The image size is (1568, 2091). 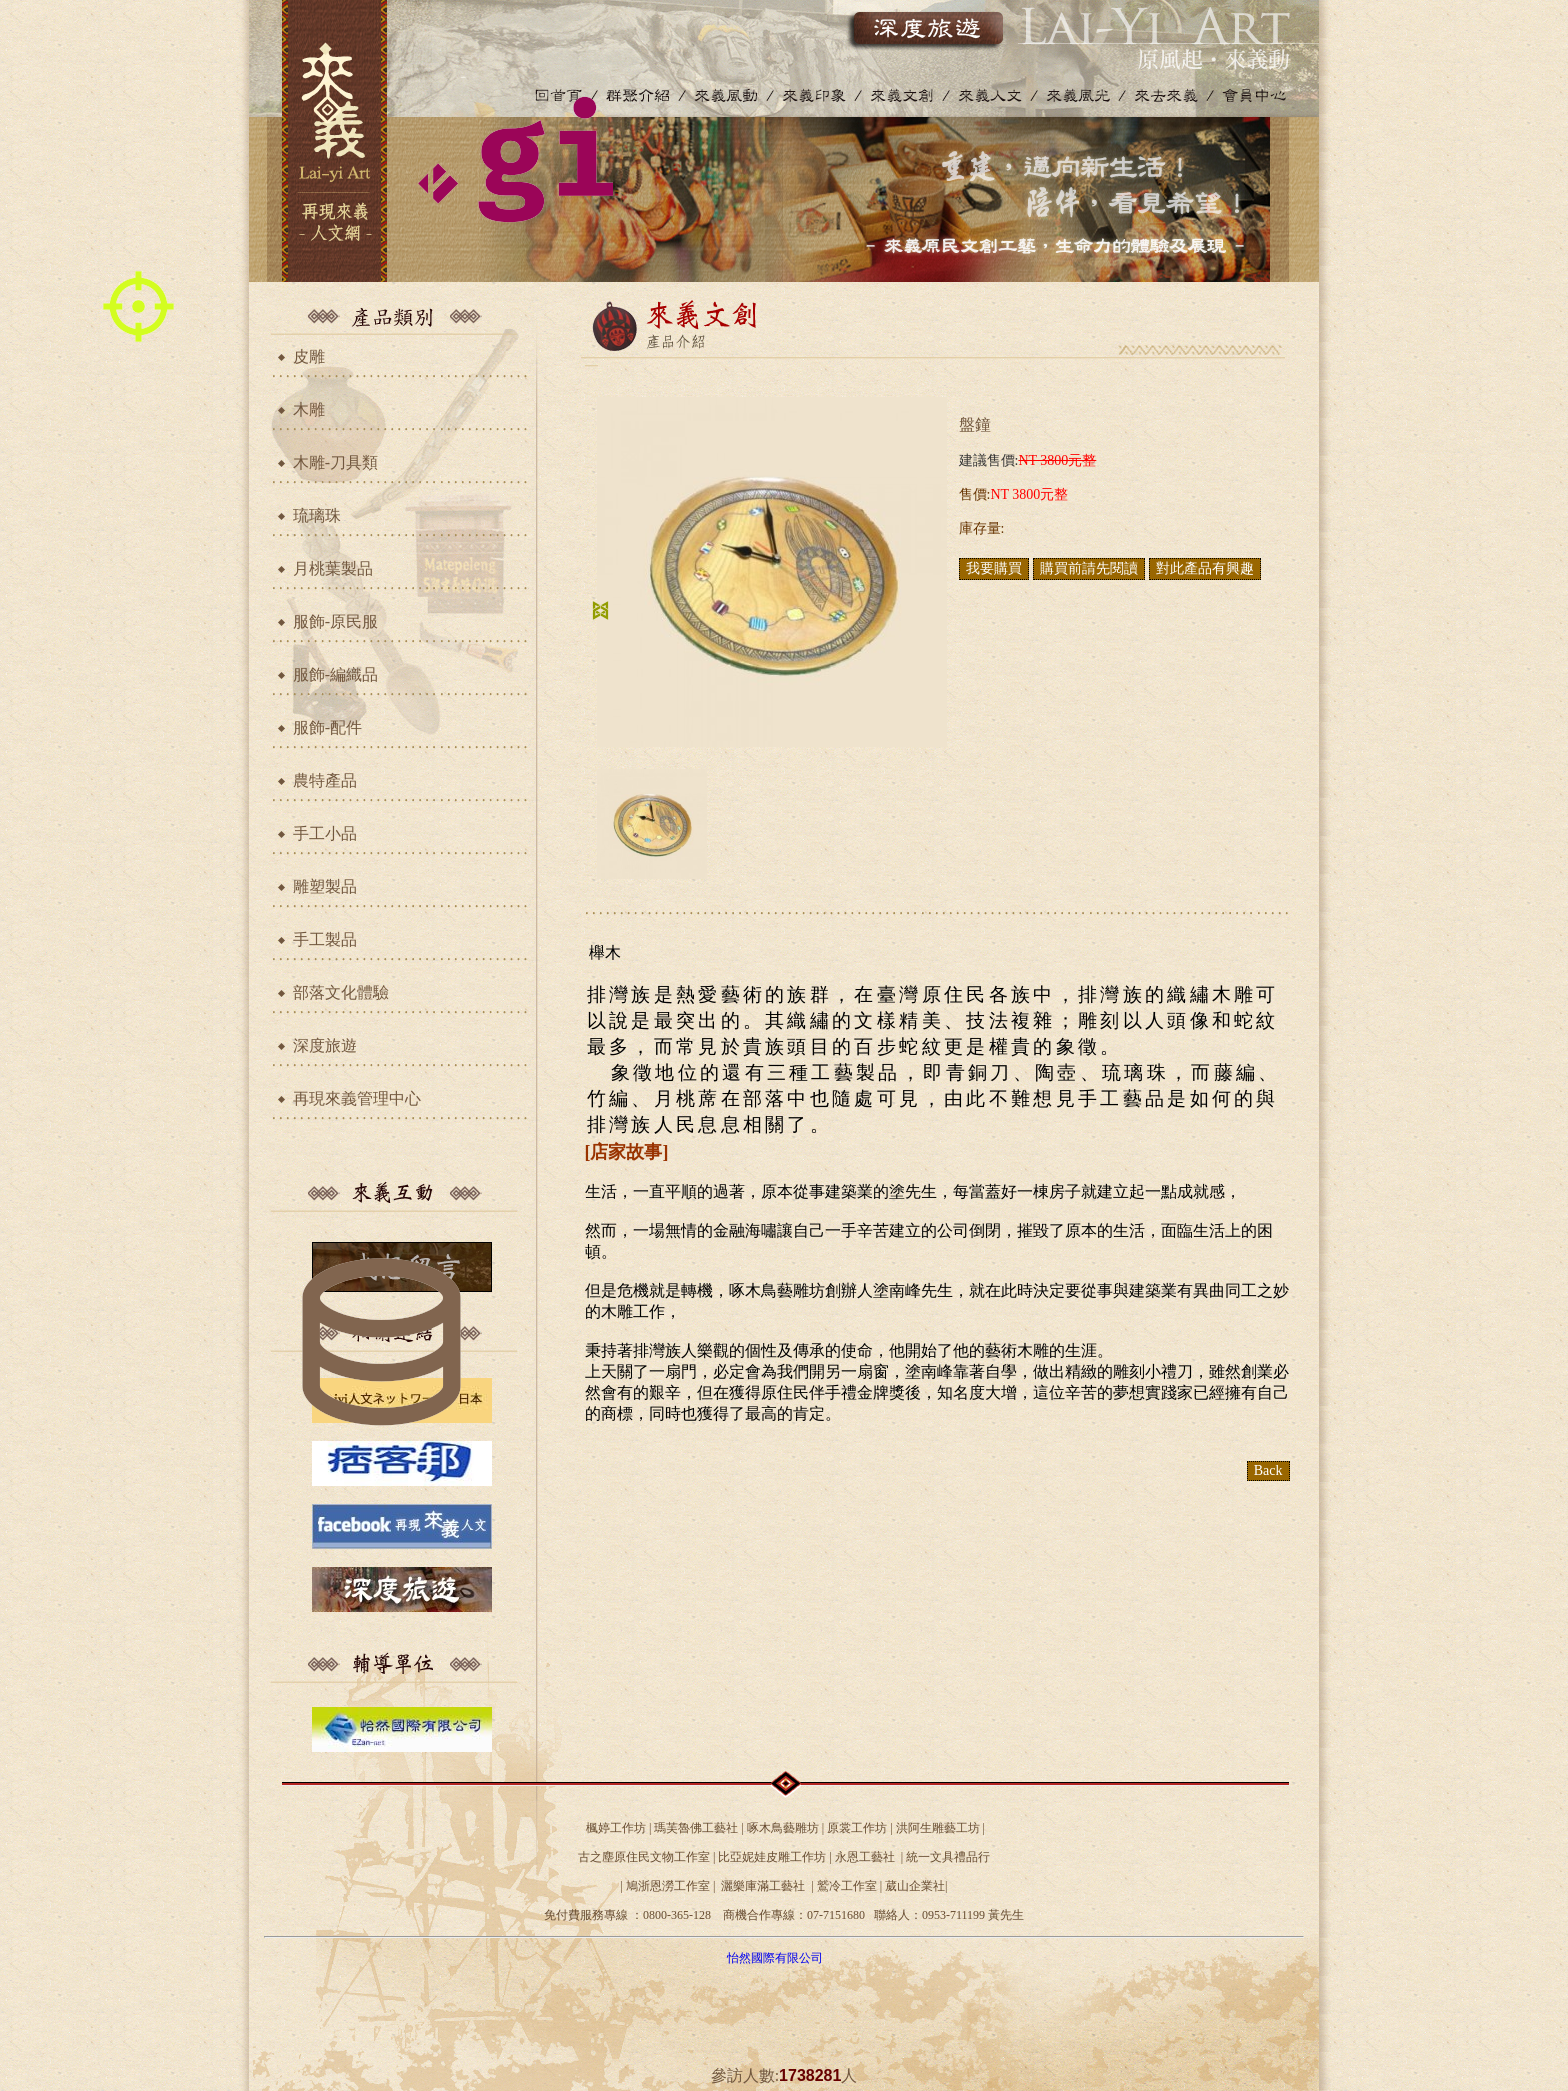 I want to click on visit gitignore.io website, so click(x=515, y=159).